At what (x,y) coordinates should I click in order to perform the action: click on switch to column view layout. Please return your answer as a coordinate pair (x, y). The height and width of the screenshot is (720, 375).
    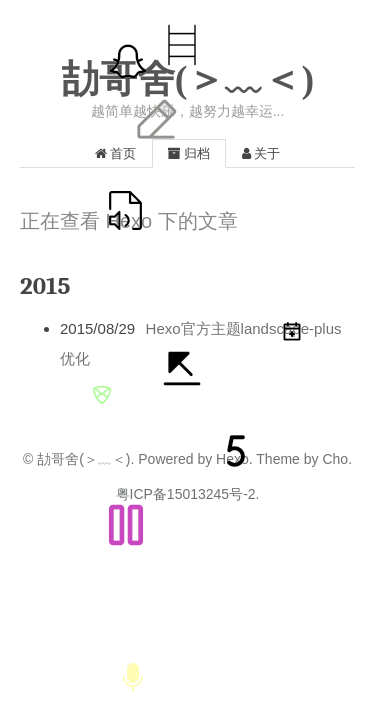
    Looking at the image, I should click on (126, 525).